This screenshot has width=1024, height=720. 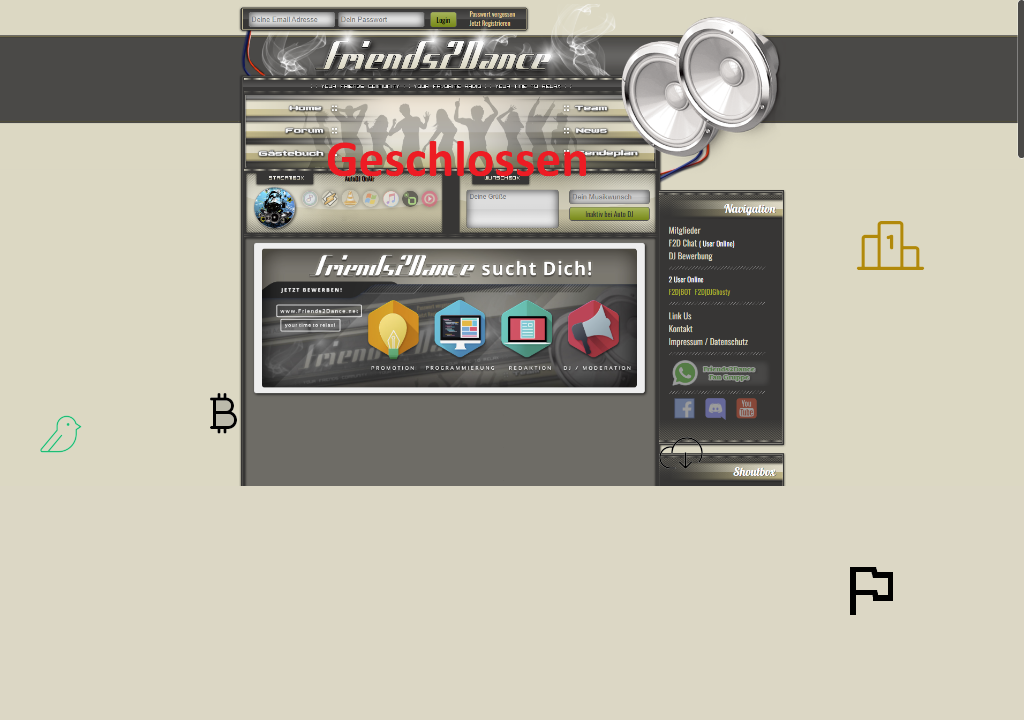 What do you see at coordinates (61, 435) in the screenshot?
I see `navigate to twitter or social media sharing` at bounding box center [61, 435].